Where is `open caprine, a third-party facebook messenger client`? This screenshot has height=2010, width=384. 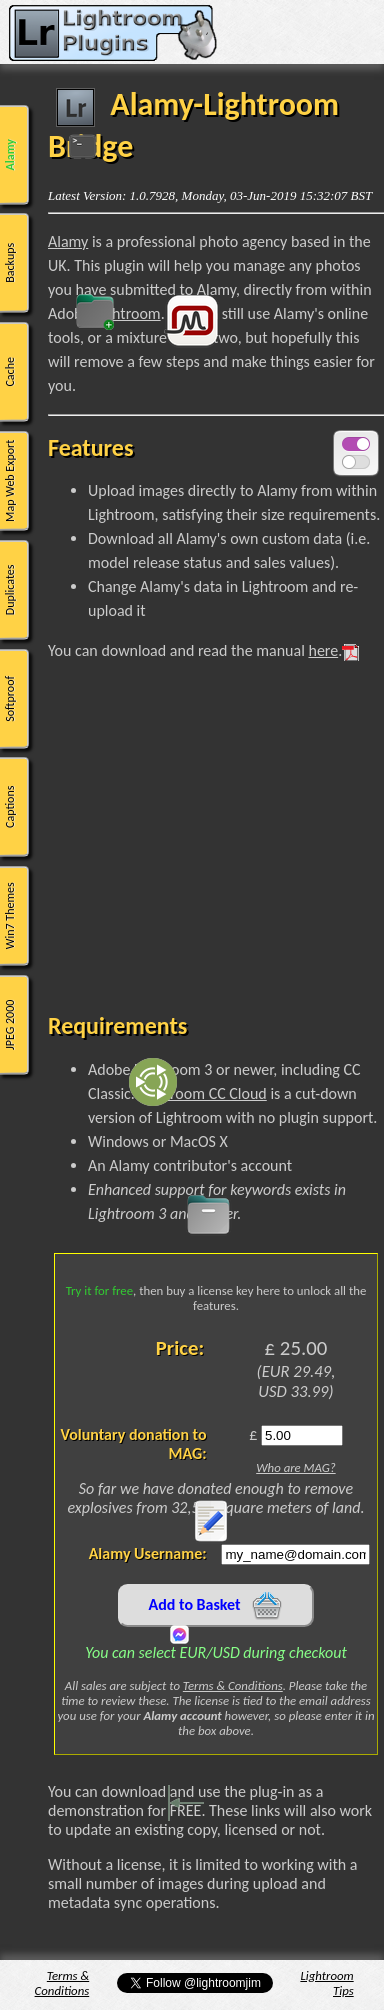
open caprine, a third-party facebook messenger client is located at coordinates (179, 1634).